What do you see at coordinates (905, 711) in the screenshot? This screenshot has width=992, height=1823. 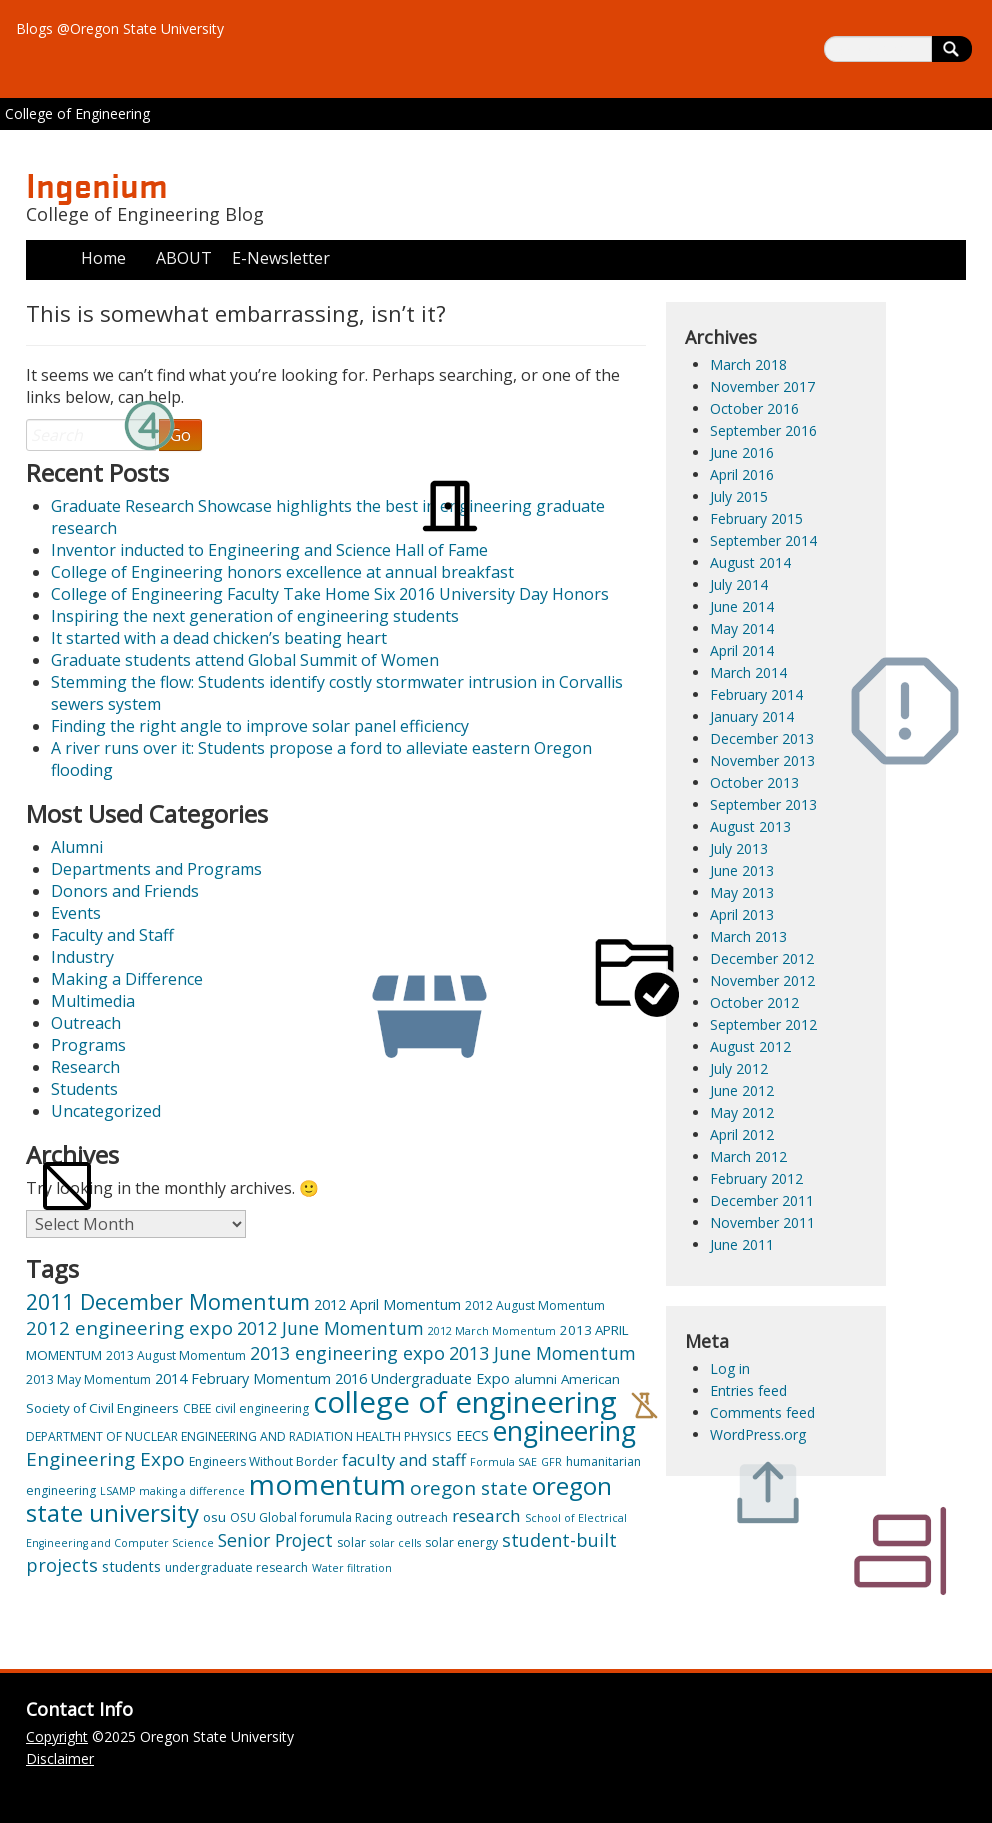 I see `indicates a warning or critical alert` at bounding box center [905, 711].